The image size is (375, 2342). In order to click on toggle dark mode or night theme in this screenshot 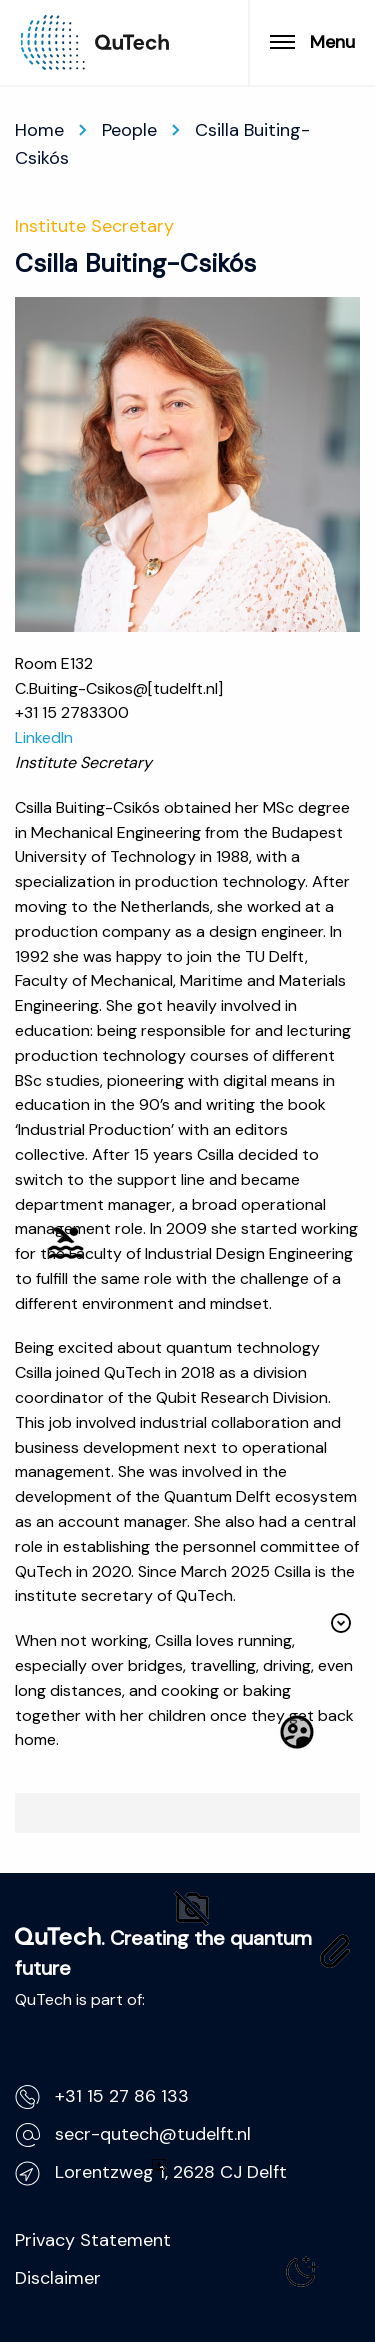, I will do `click(301, 2272)`.